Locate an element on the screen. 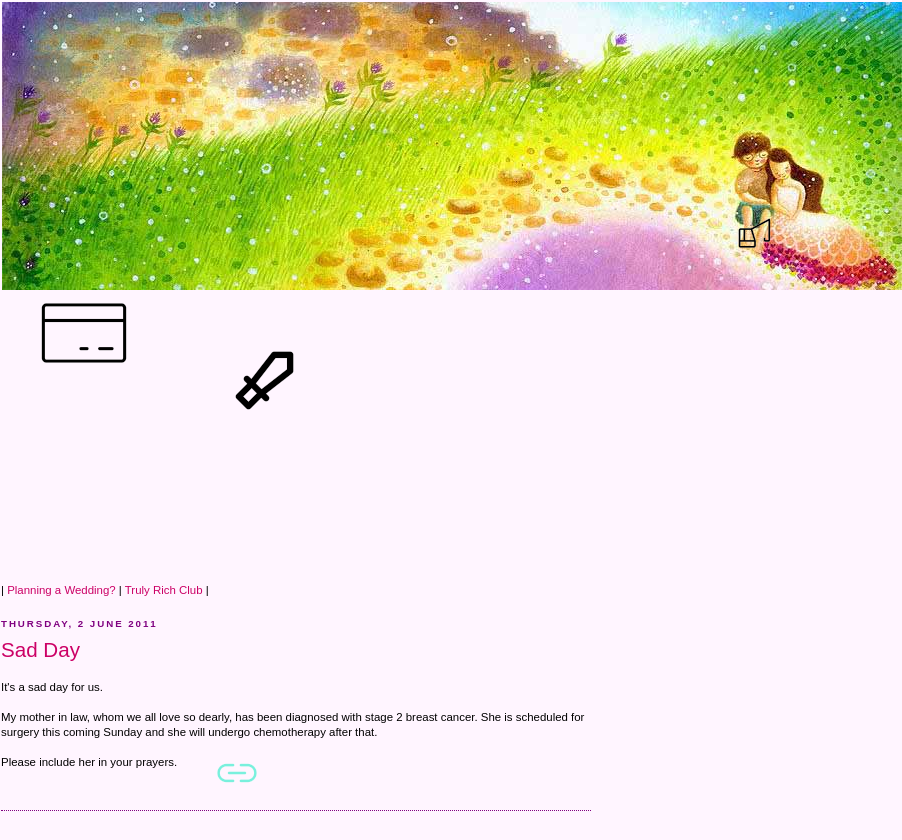  copy link to clipboard is located at coordinates (237, 773).